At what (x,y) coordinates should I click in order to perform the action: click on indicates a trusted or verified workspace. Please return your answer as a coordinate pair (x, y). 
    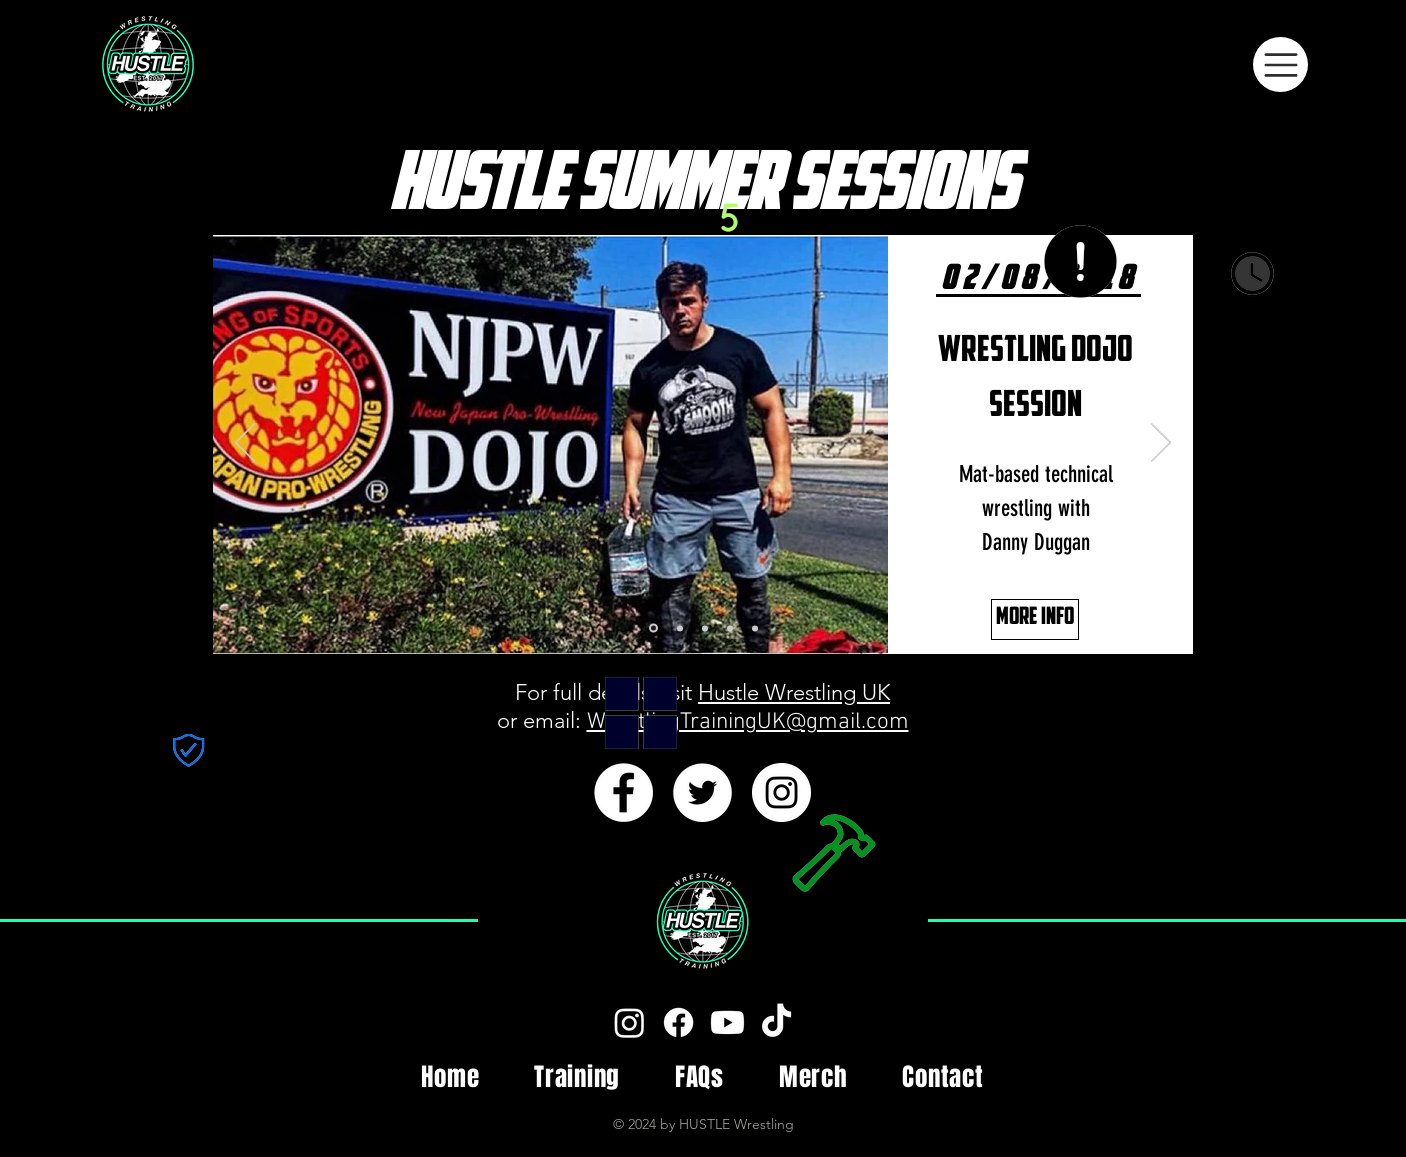
    Looking at the image, I should click on (188, 750).